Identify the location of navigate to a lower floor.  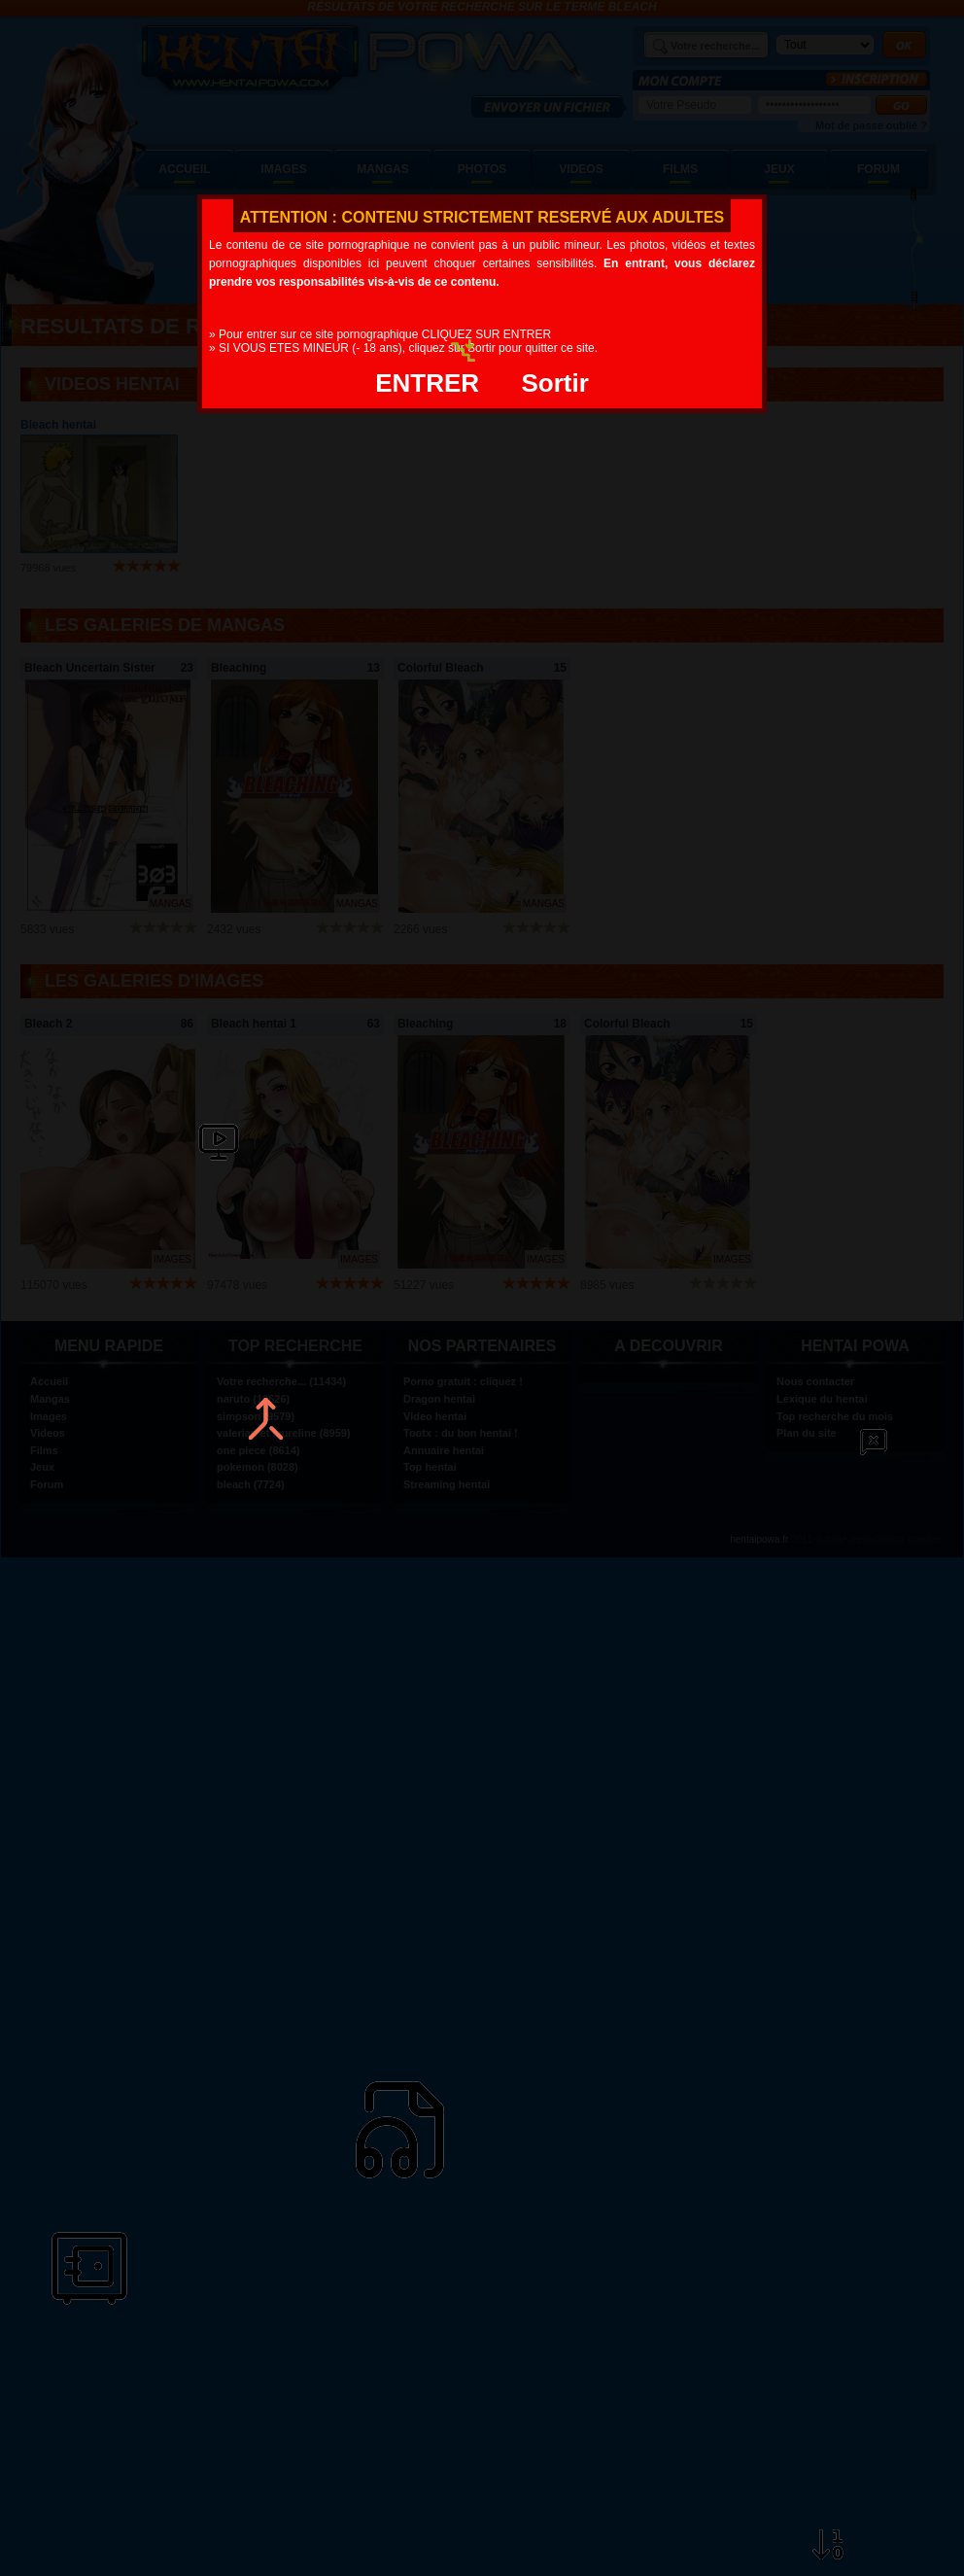
(463, 350).